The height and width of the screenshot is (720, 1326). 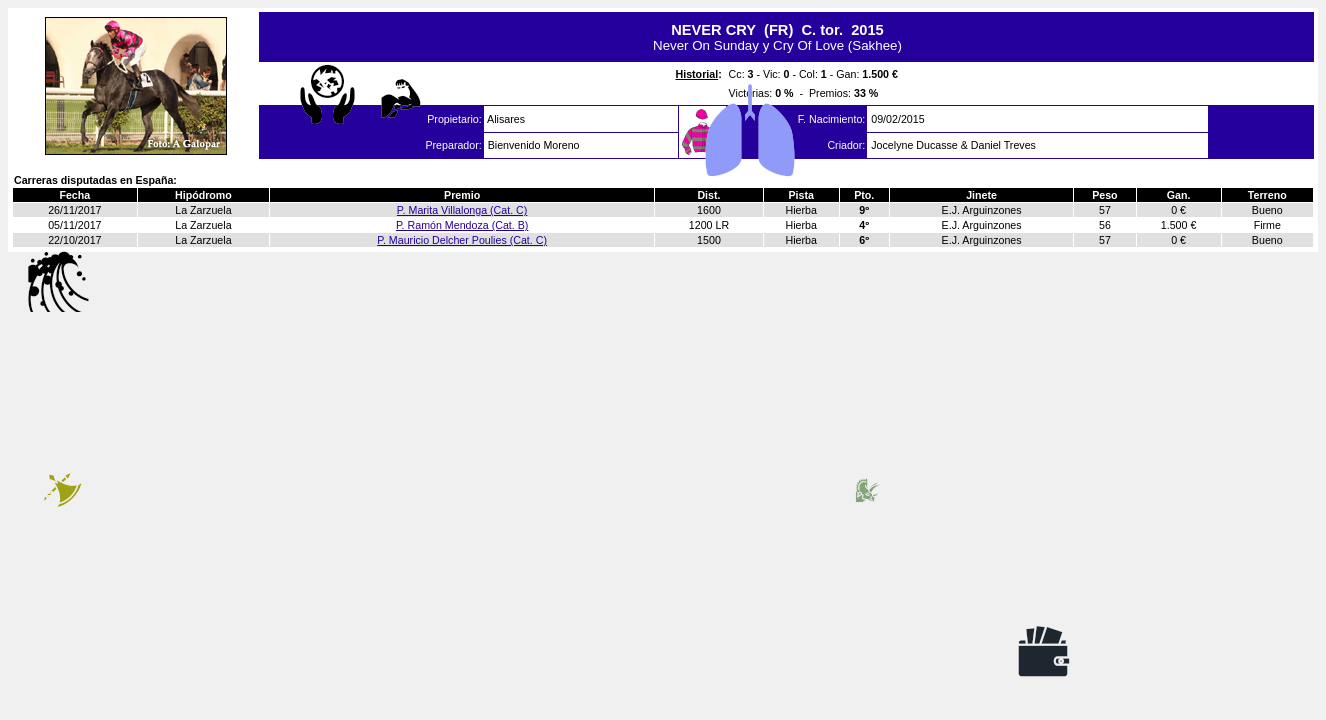 What do you see at coordinates (63, 490) in the screenshot?
I see `select halberd weapon in game inventory` at bounding box center [63, 490].